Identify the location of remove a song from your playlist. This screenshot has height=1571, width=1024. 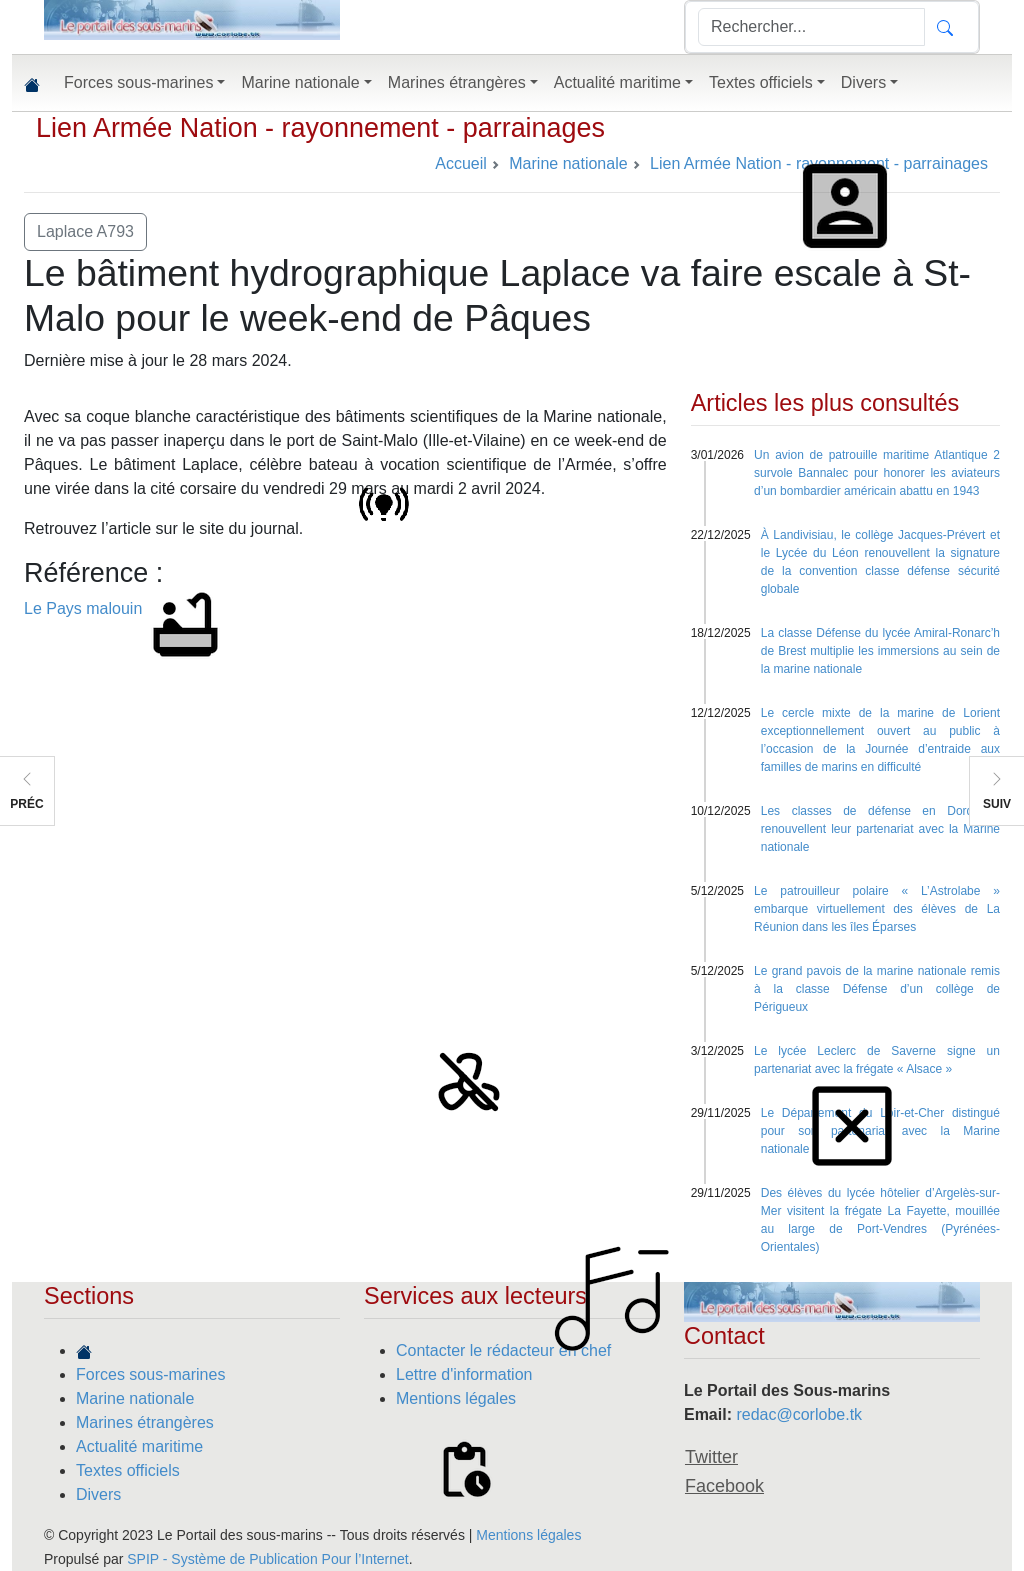
(614, 1296).